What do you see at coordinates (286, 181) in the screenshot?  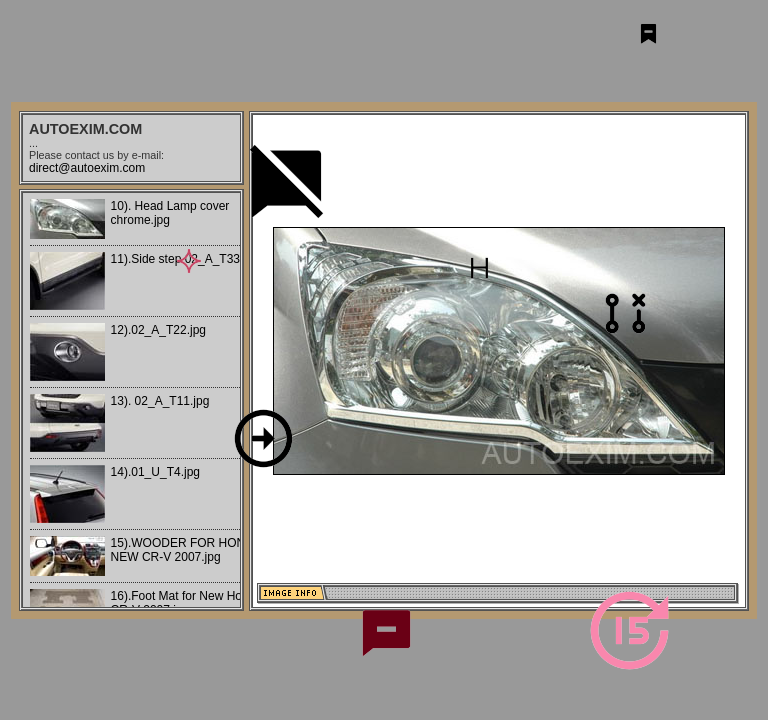 I see `mute or disable chat notifications` at bounding box center [286, 181].